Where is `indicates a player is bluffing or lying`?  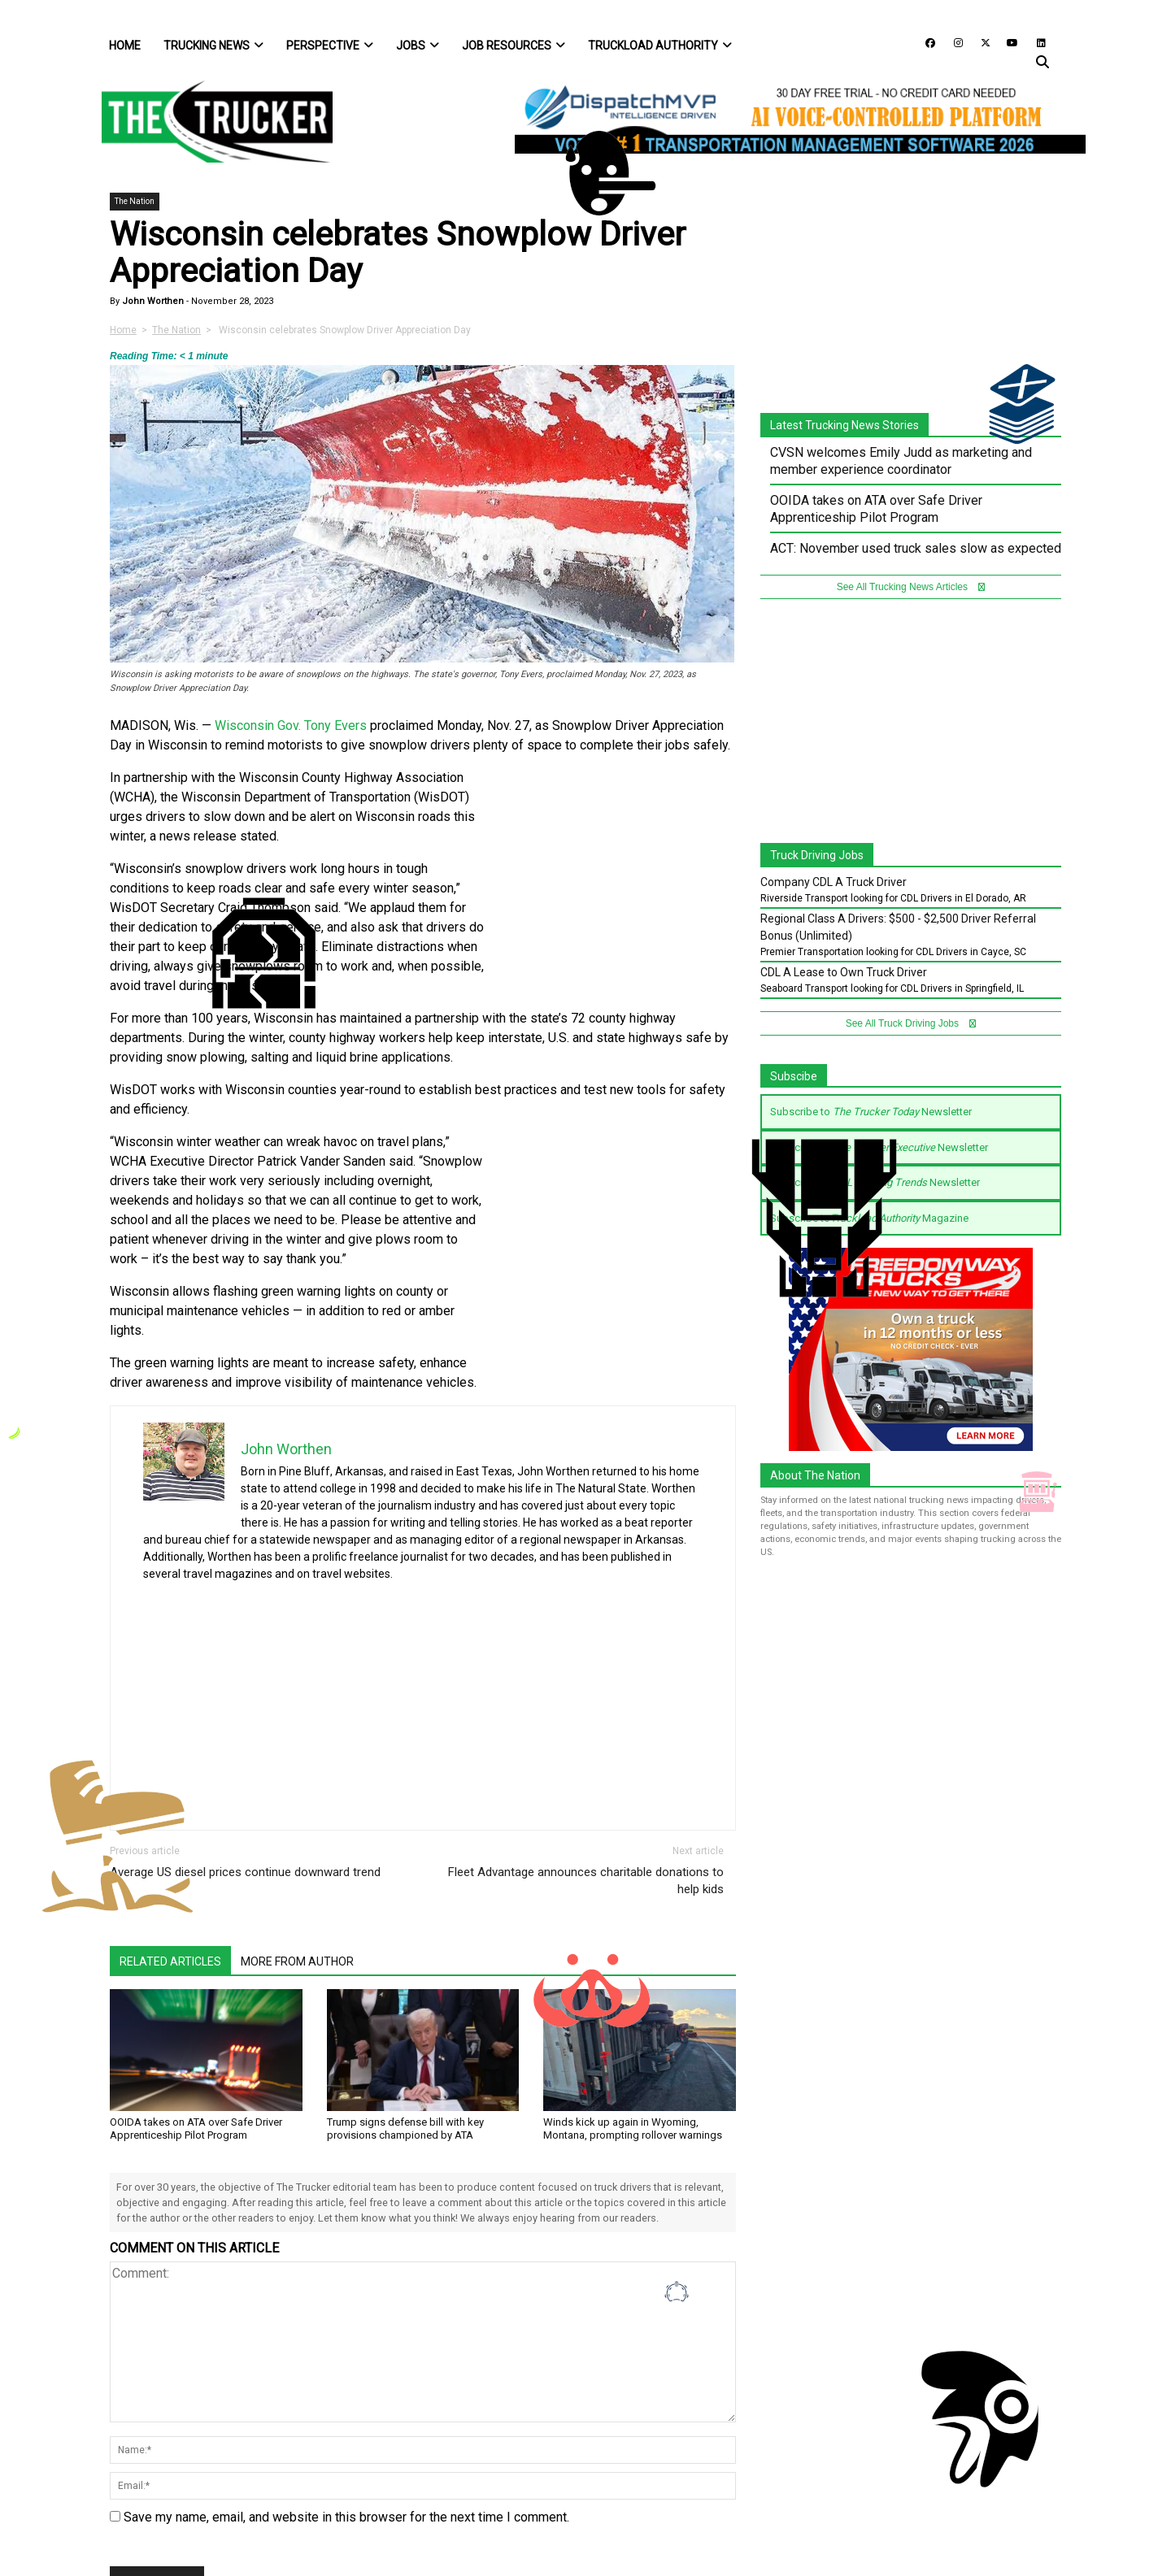 indicates a player is bluffing or lying is located at coordinates (611, 173).